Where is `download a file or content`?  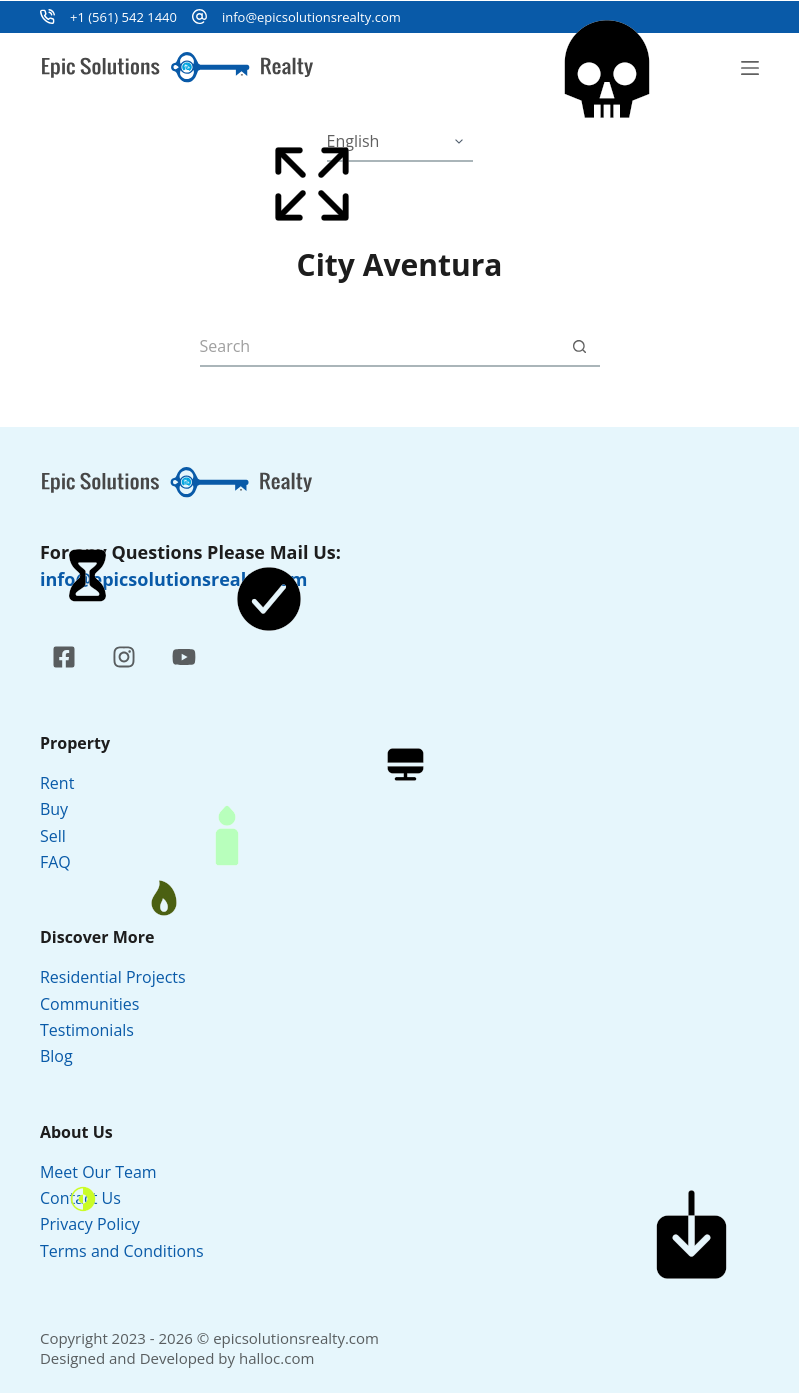 download a file or content is located at coordinates (691, 1234).